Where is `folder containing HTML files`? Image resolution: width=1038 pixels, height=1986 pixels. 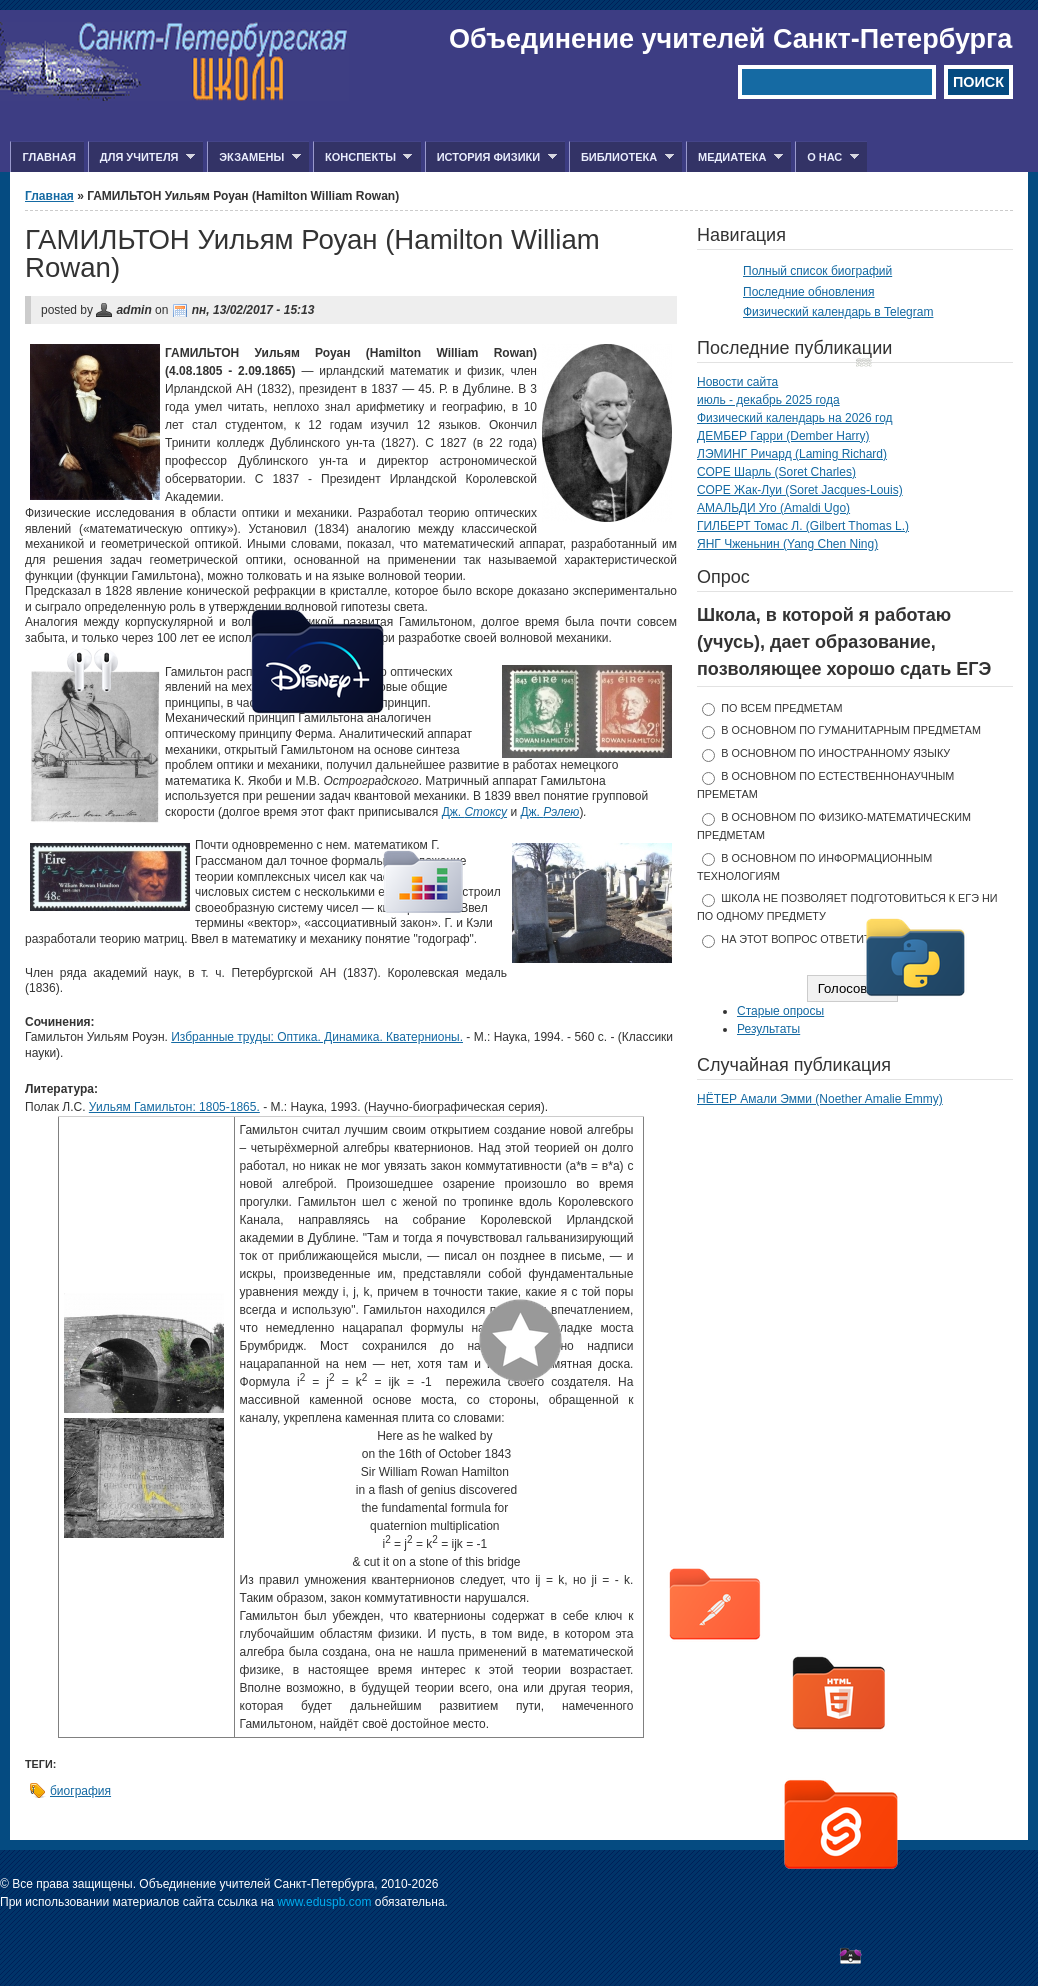 folder containing HTML files is located at coordinates (838, 1695).